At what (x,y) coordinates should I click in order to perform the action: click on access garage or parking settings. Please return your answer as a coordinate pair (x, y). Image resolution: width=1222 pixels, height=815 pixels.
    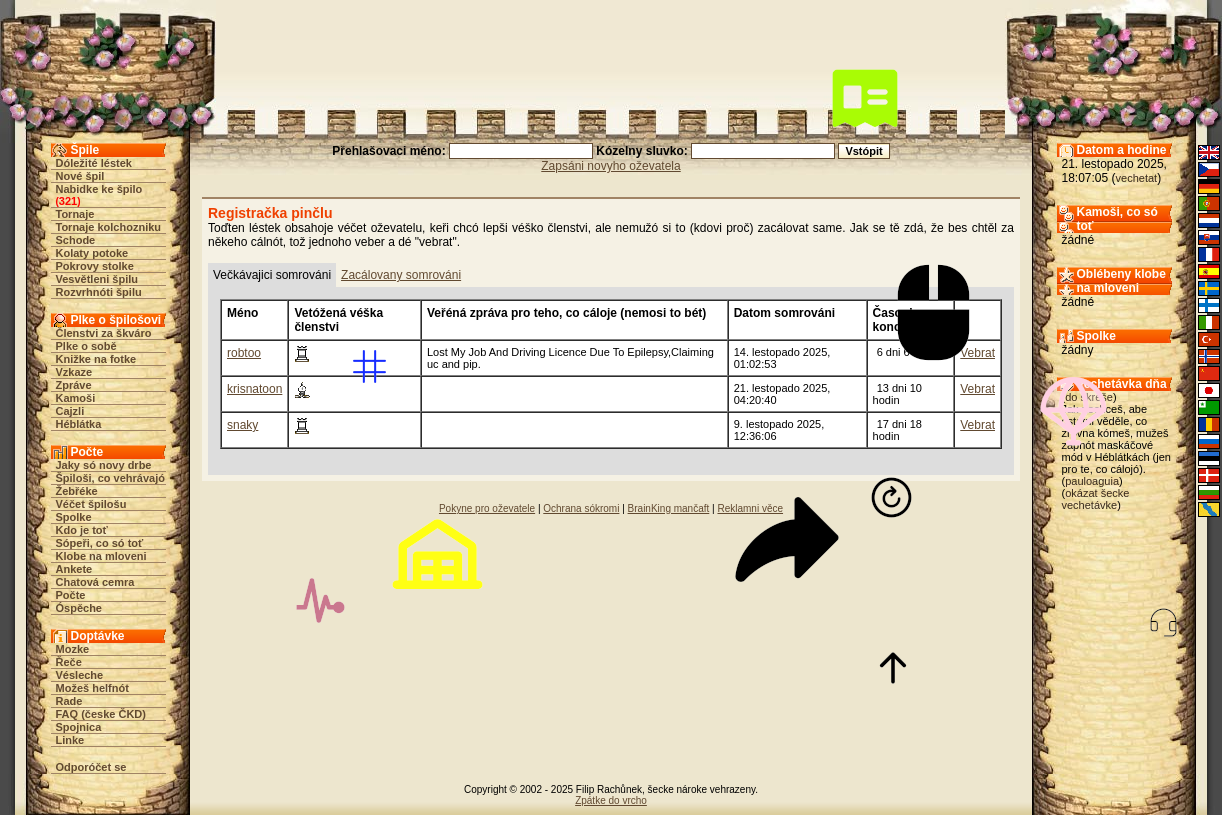
    Looking at the image, I should click on (437, 558).